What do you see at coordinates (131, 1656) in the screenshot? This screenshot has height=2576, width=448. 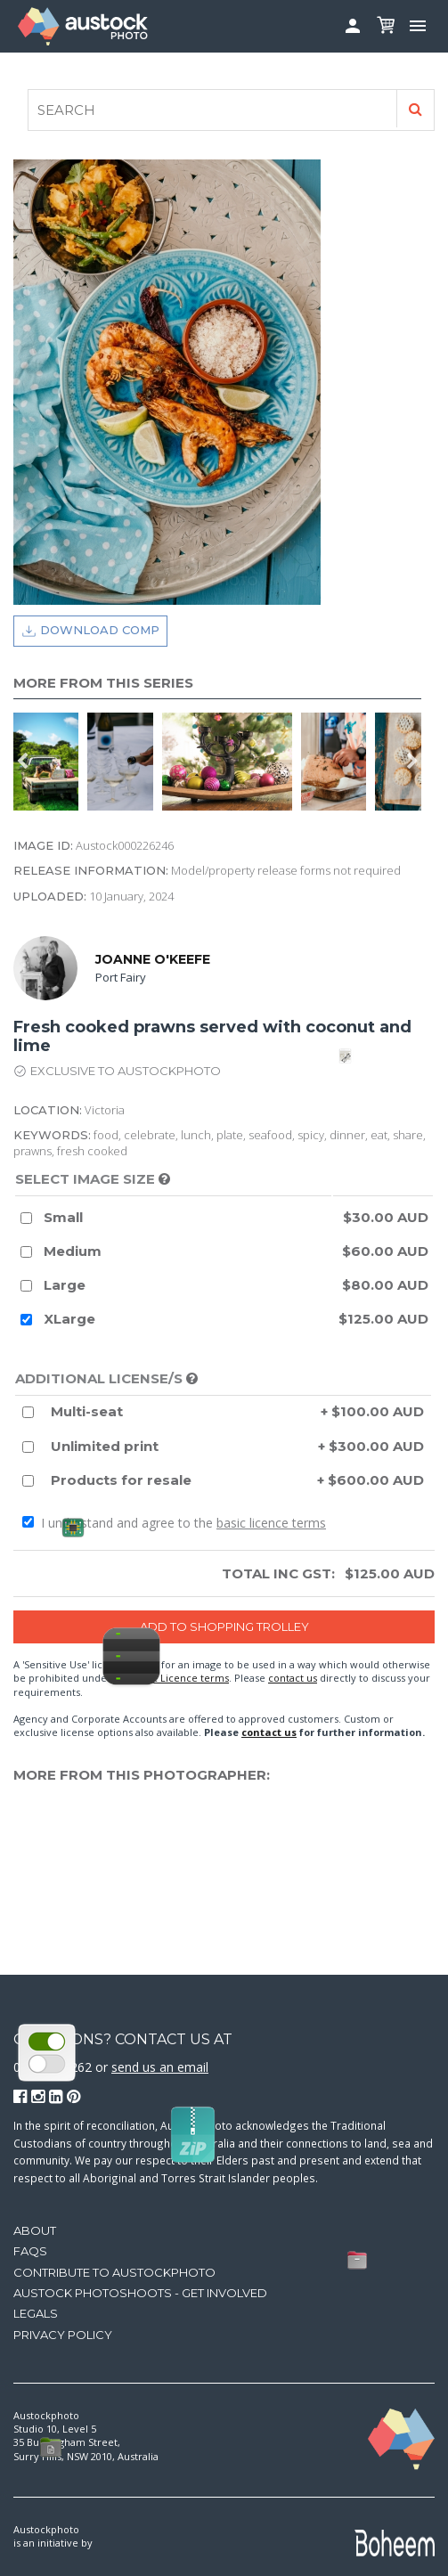 I see `access network server settings` at bounding box center [131, 1656].